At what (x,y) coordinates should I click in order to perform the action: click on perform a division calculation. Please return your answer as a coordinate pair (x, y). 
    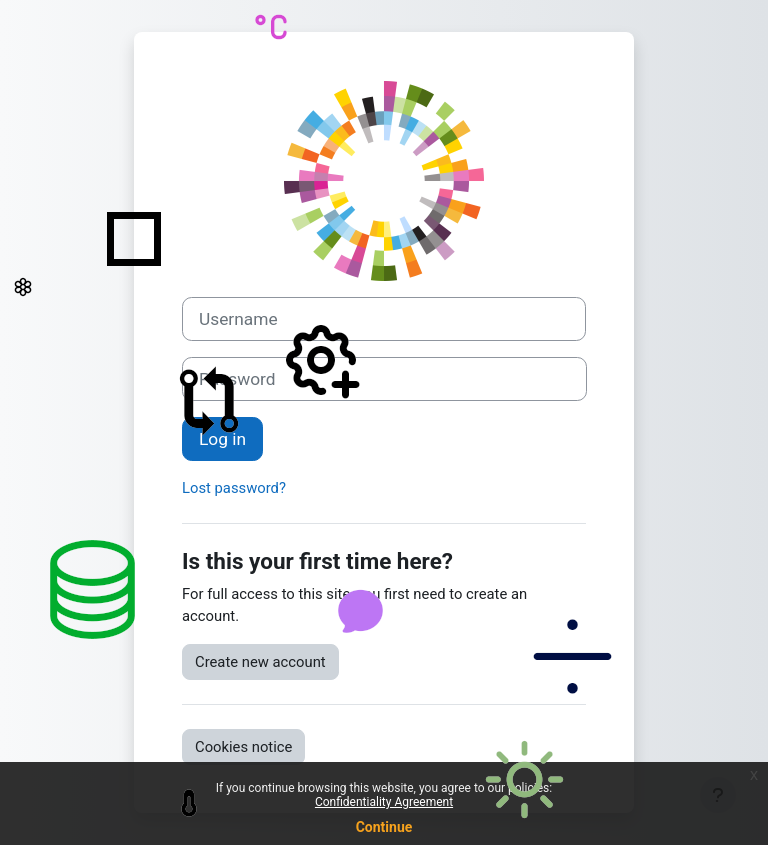
    Looking at the image, I should click on (572, 656).